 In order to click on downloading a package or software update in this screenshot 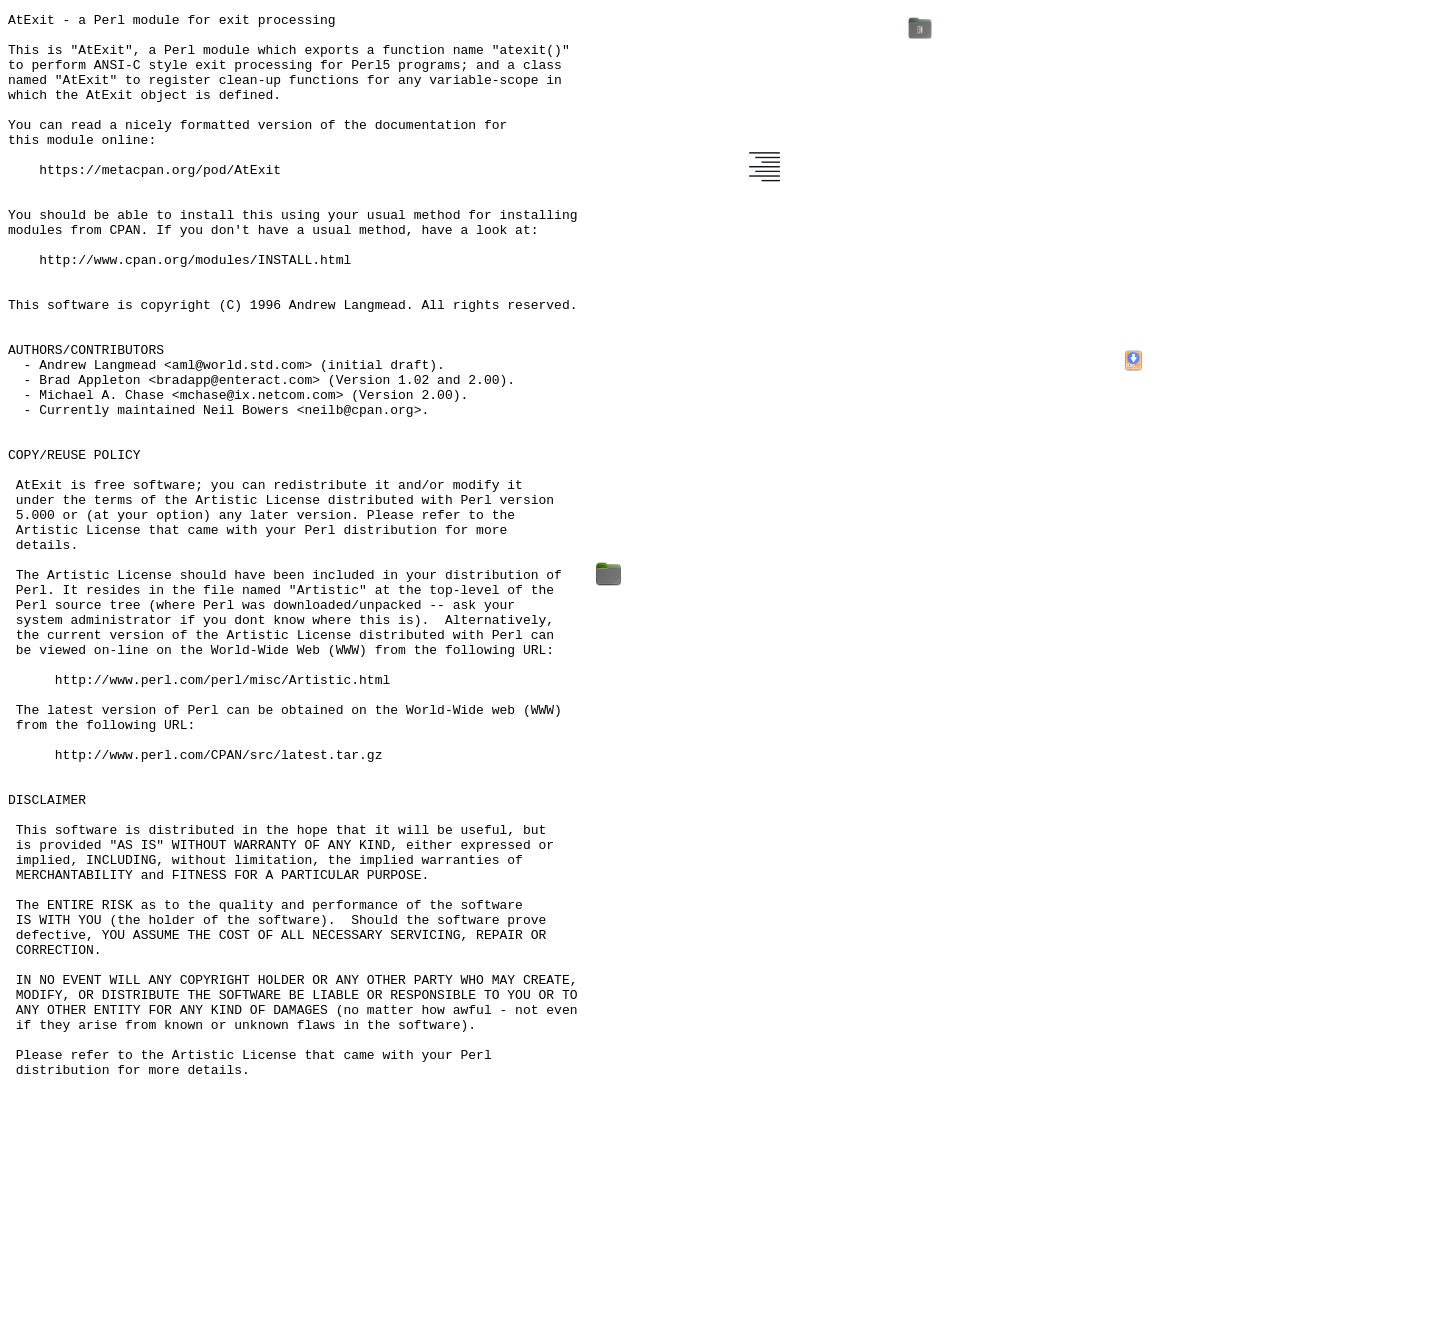, I will do `click(1133, 360)`.